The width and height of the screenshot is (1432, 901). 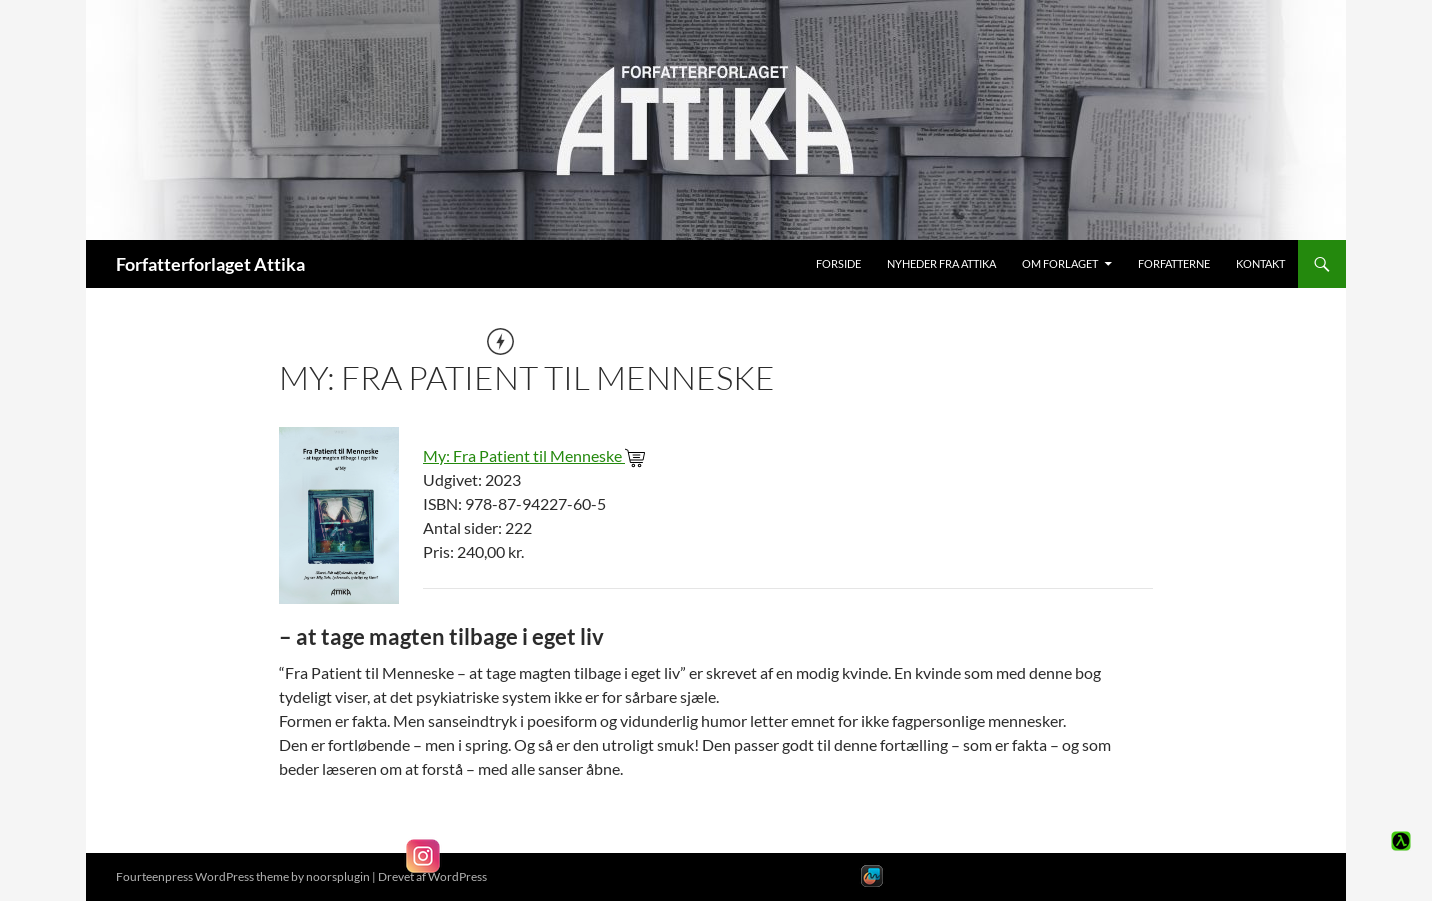 I want to click on open the Instagram app, so click(x=423, y=856).